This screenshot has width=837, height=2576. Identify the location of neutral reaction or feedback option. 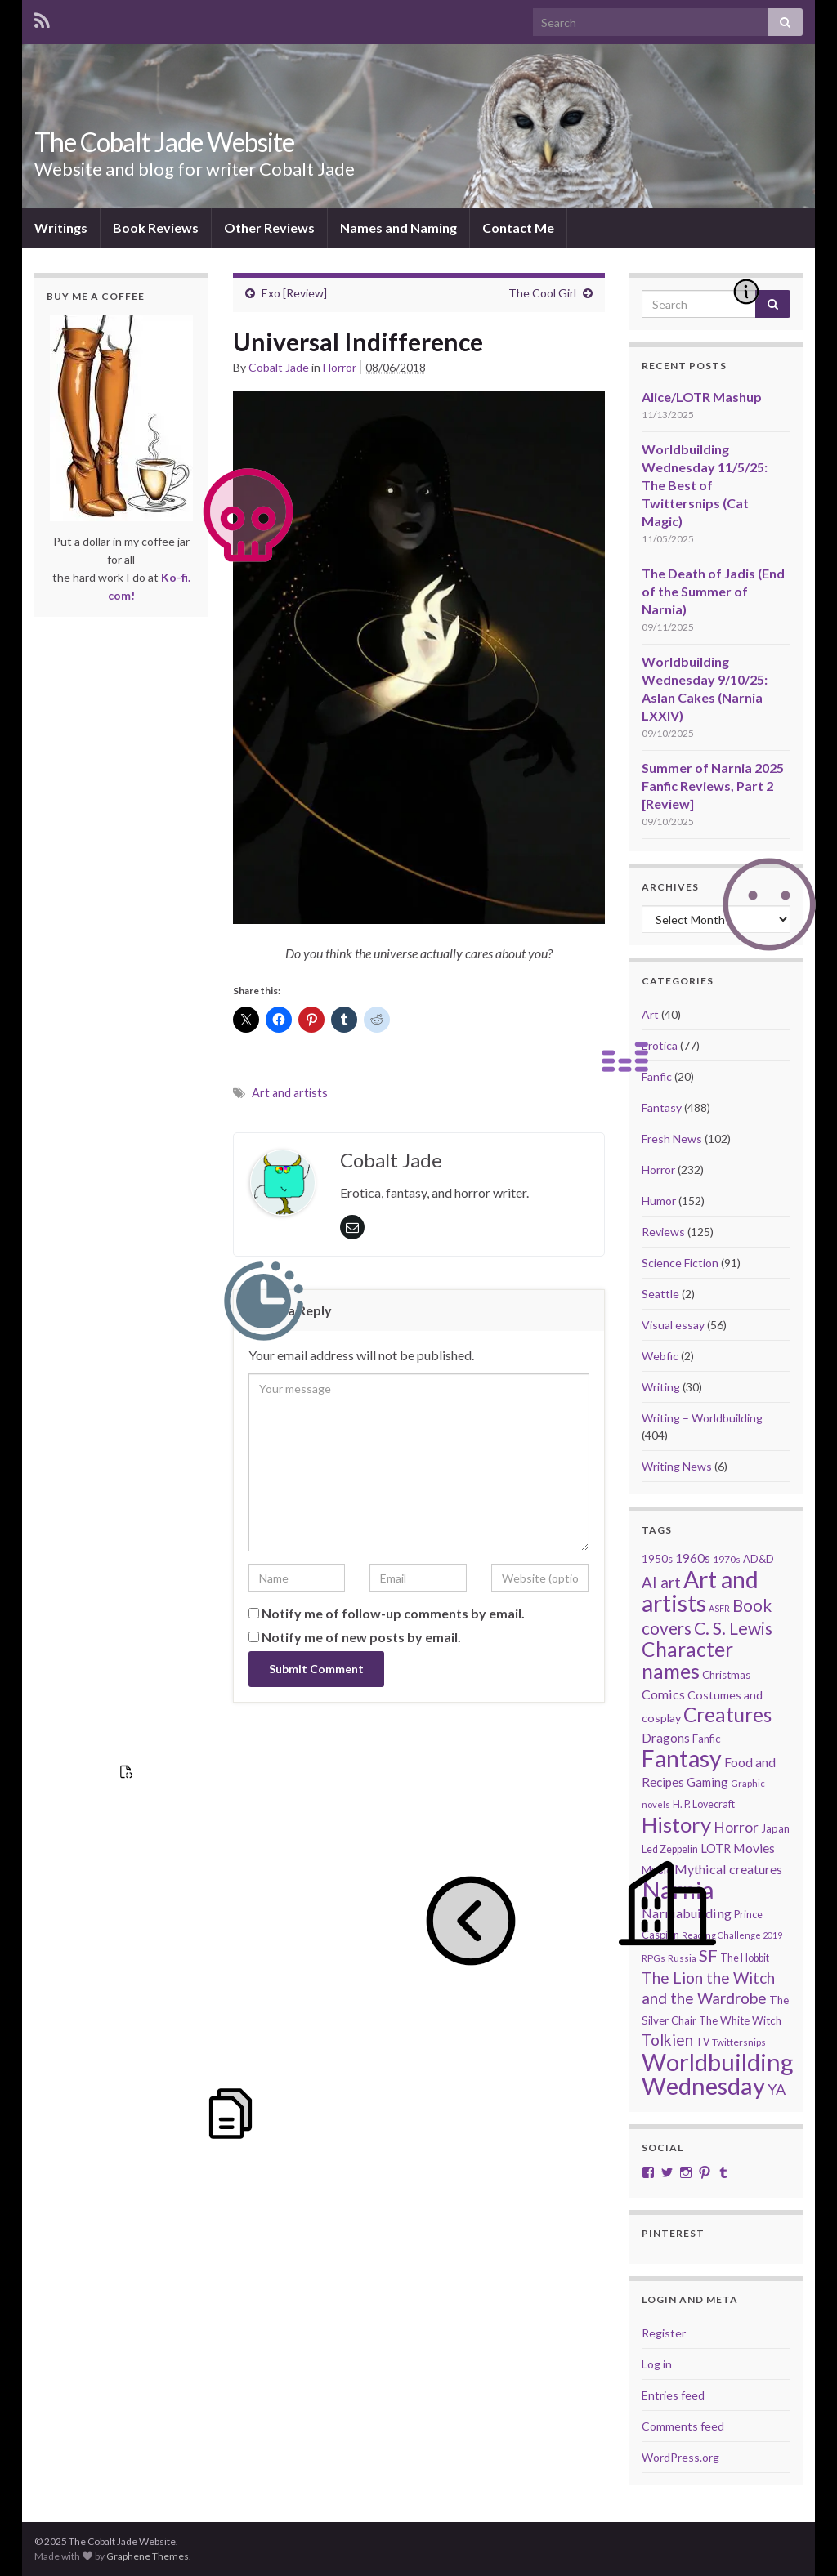
(769, 904).